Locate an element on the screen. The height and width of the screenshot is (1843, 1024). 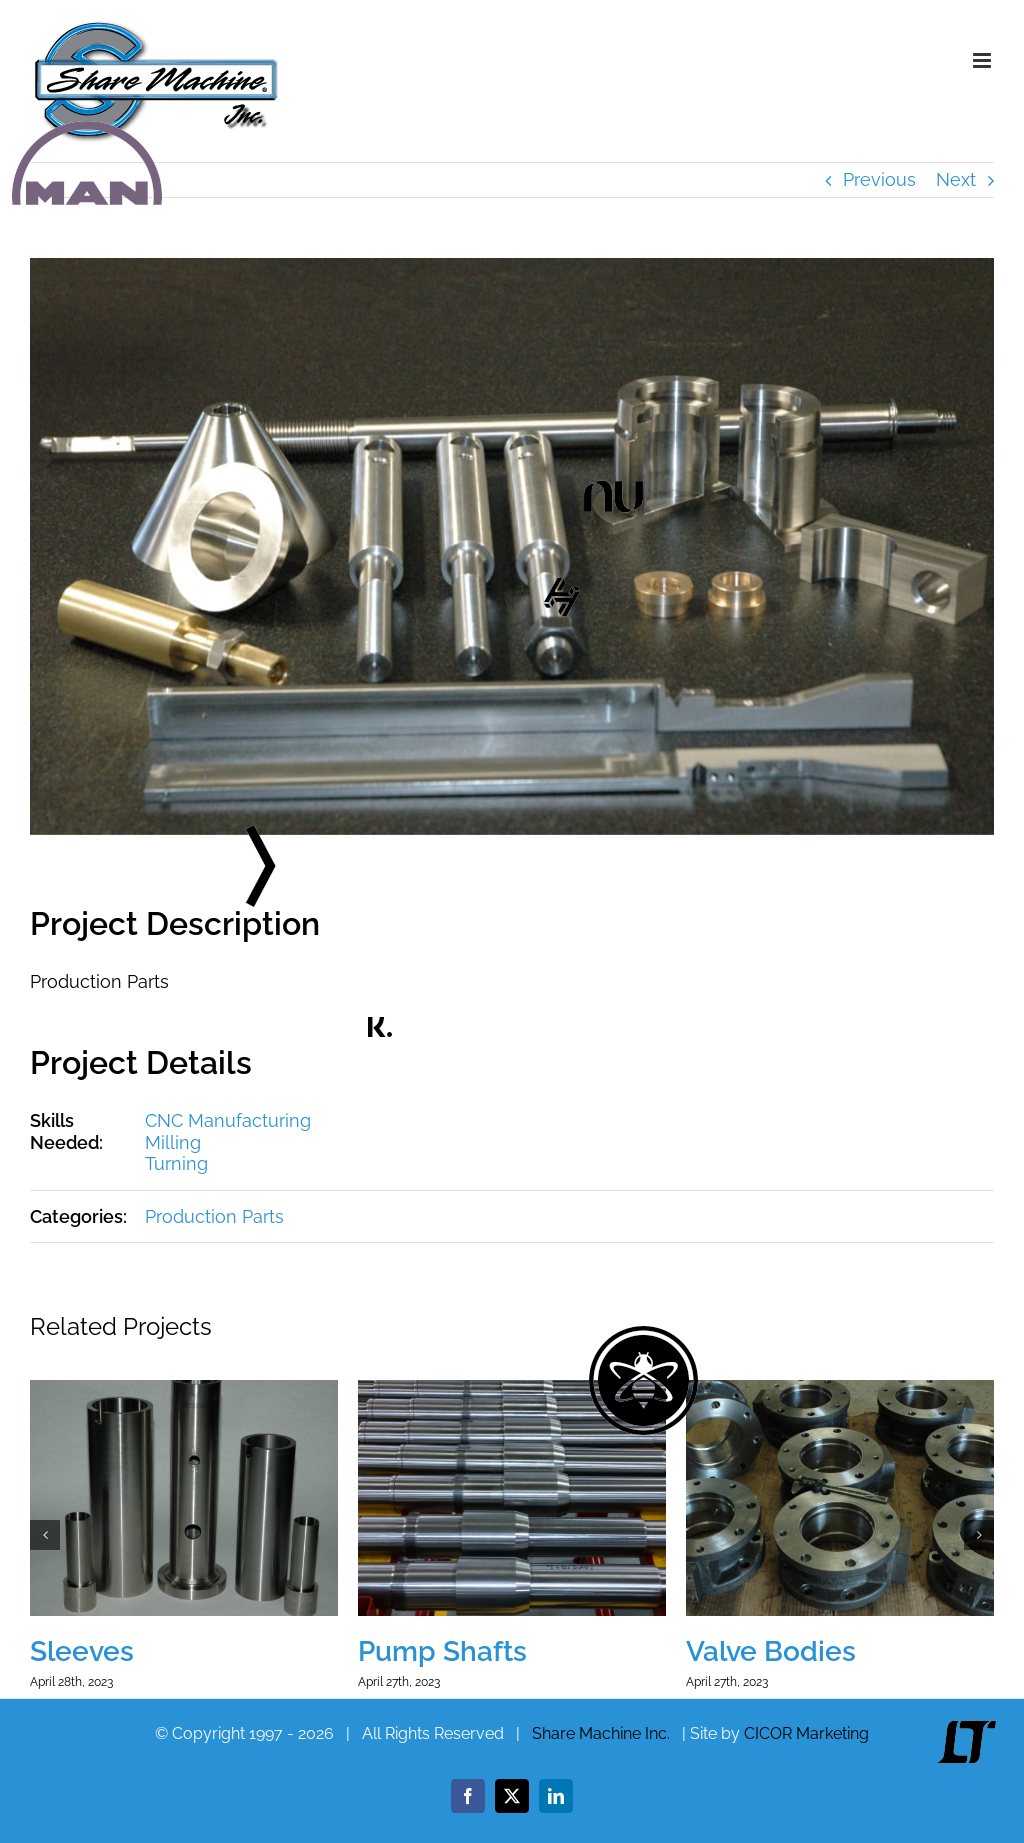
pay with Klarna at checkout is located at coordinates (380, 1027).